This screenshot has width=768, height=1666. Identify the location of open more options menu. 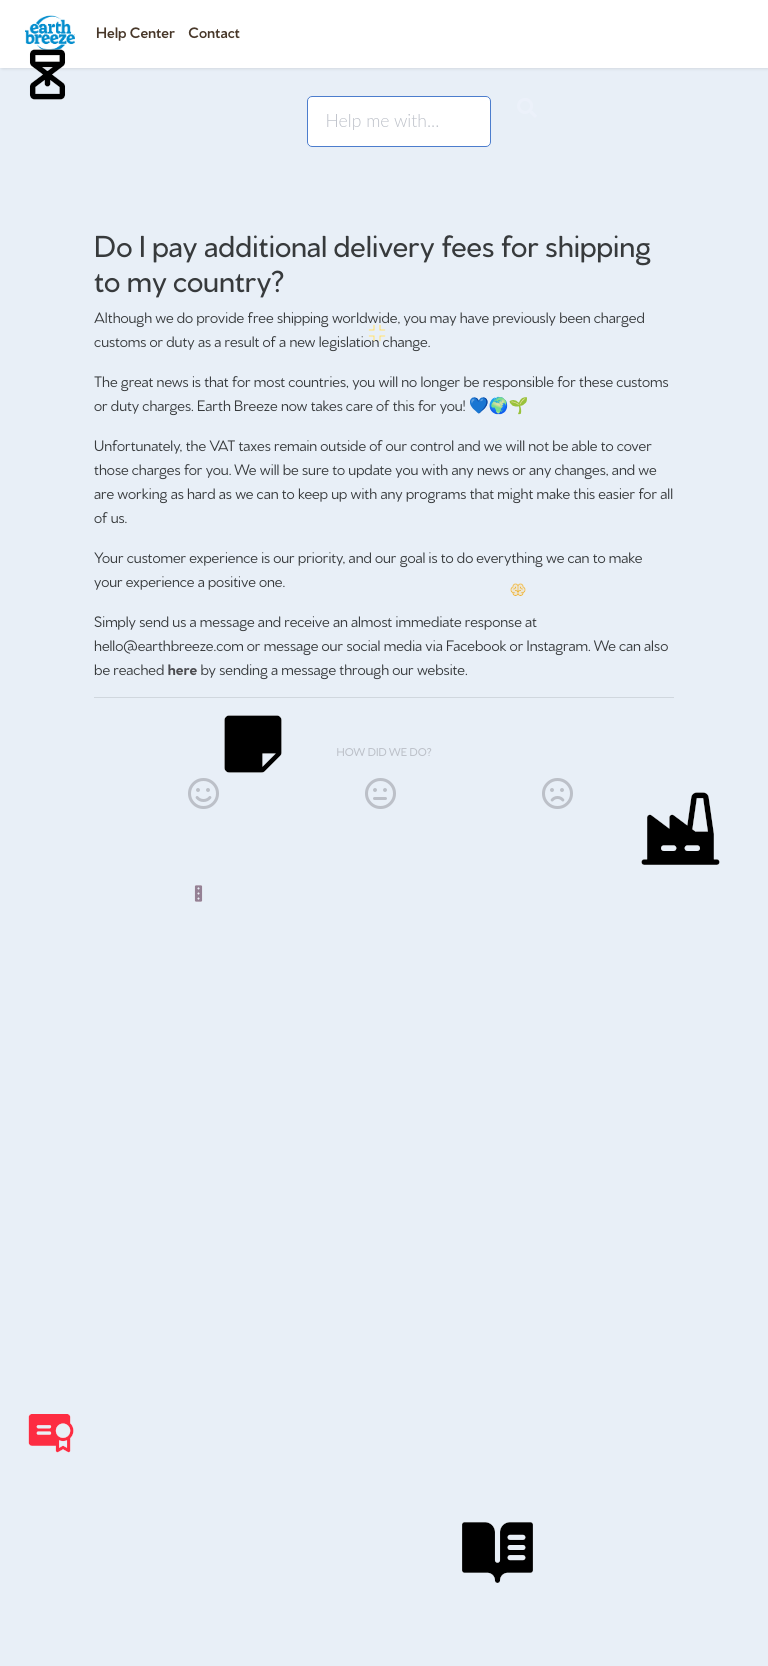
(198, 893).